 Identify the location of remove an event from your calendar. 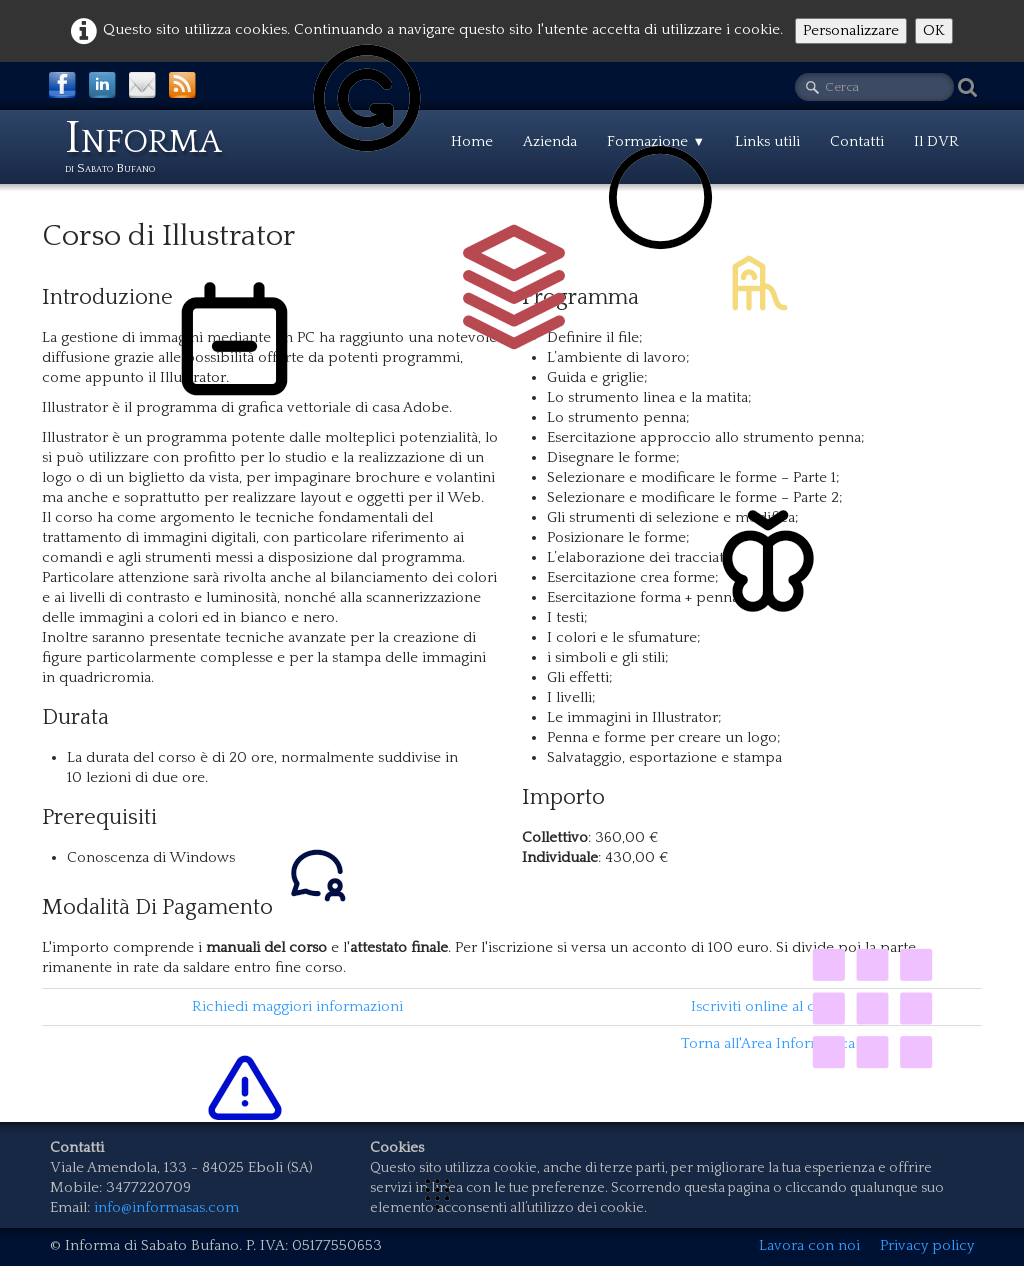
(234, 342).